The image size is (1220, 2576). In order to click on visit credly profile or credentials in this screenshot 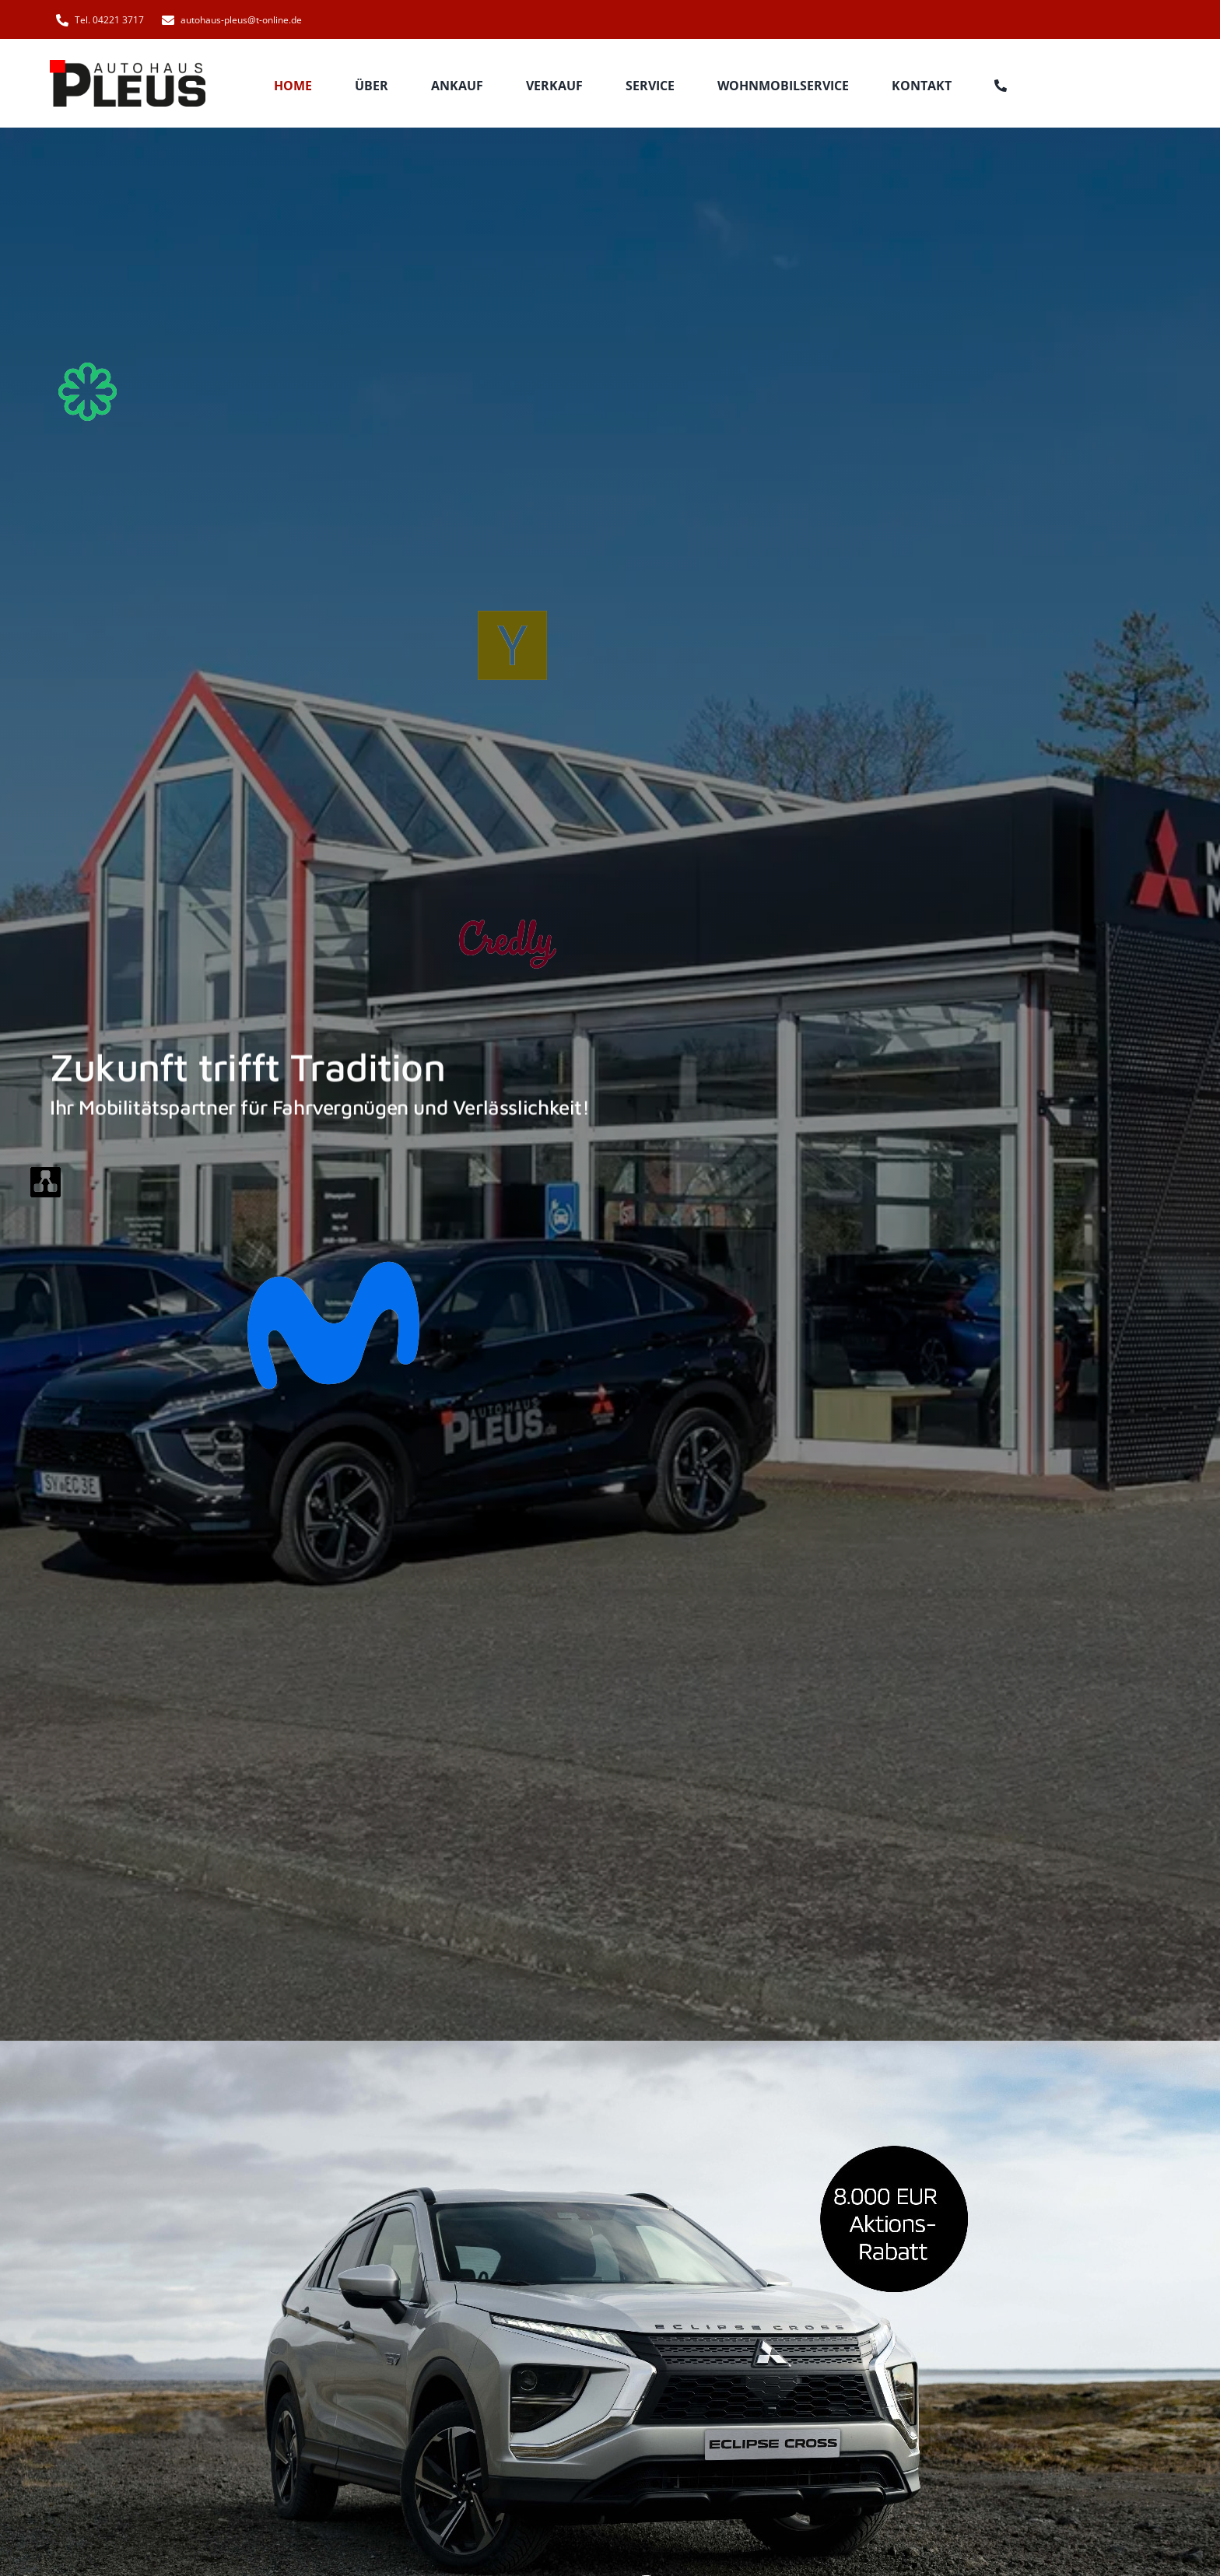, I will do `click(507, 944)`.